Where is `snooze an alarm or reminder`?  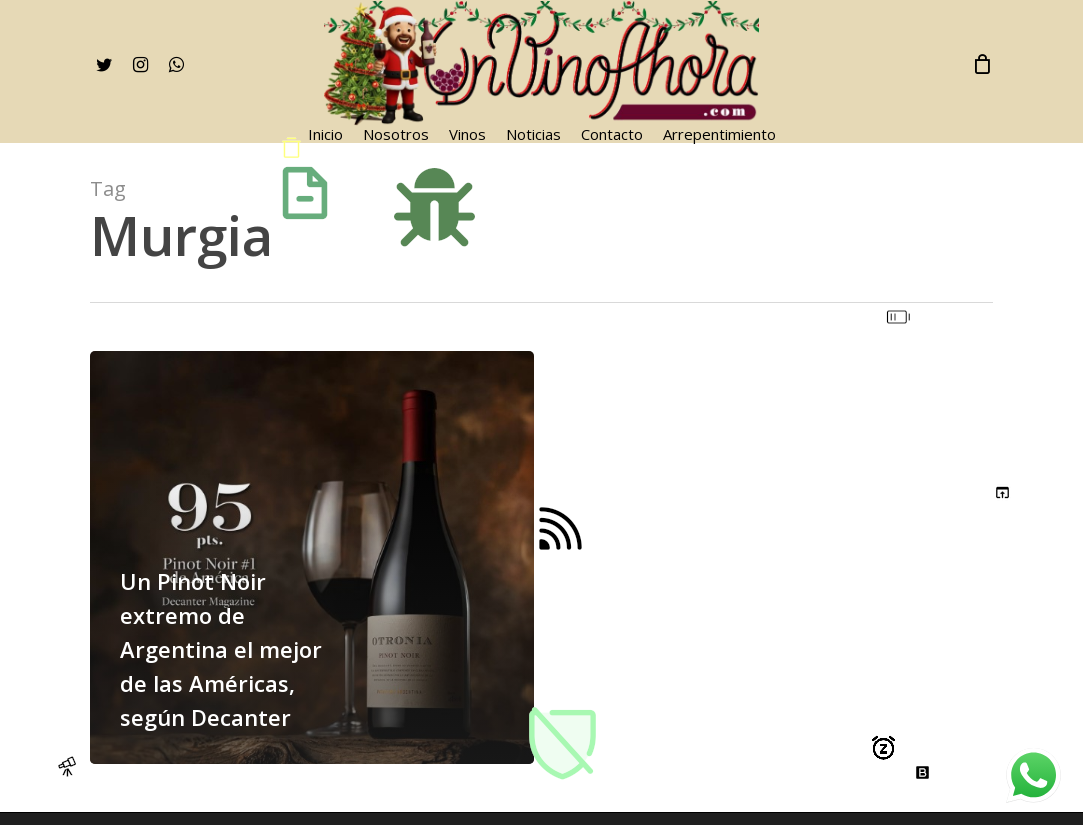 snooze an alarm or reminder is located at coordinates (883, 747).